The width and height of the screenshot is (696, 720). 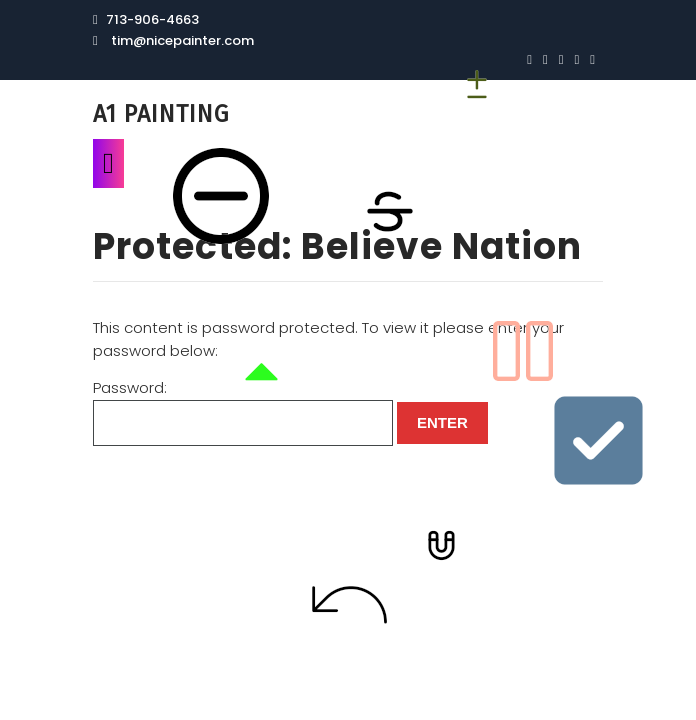 I want to click on a selected or checked item, so click(x=598, y=440).